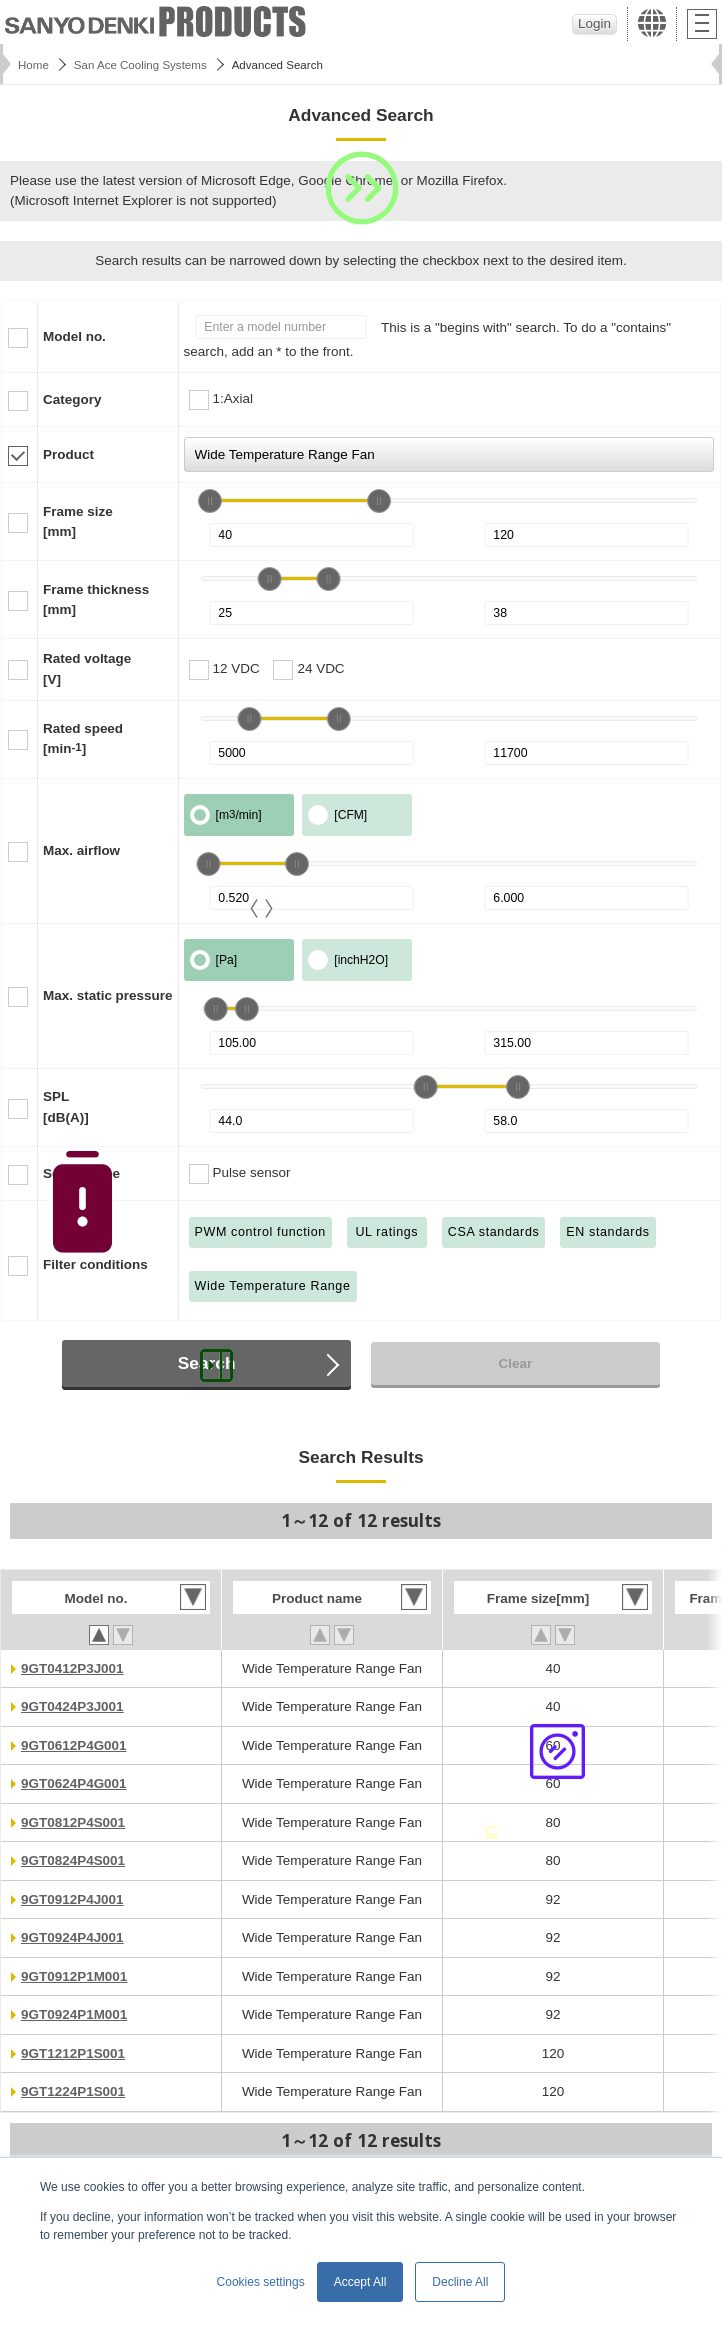 This screenshot has width=722, height=2328. I want to click on indicates low battery warning, so click(82, 1203).